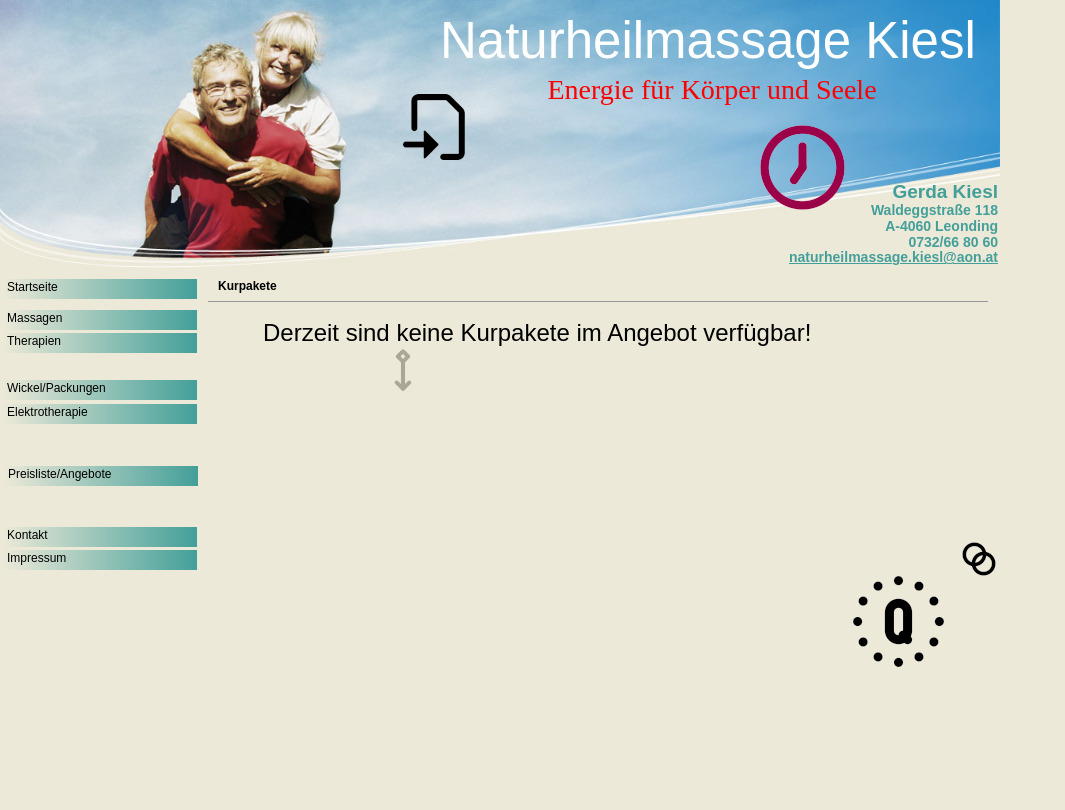 This screenshot has height=810, width=1065. I want to click on view time or clock settings, so click(802, 167).